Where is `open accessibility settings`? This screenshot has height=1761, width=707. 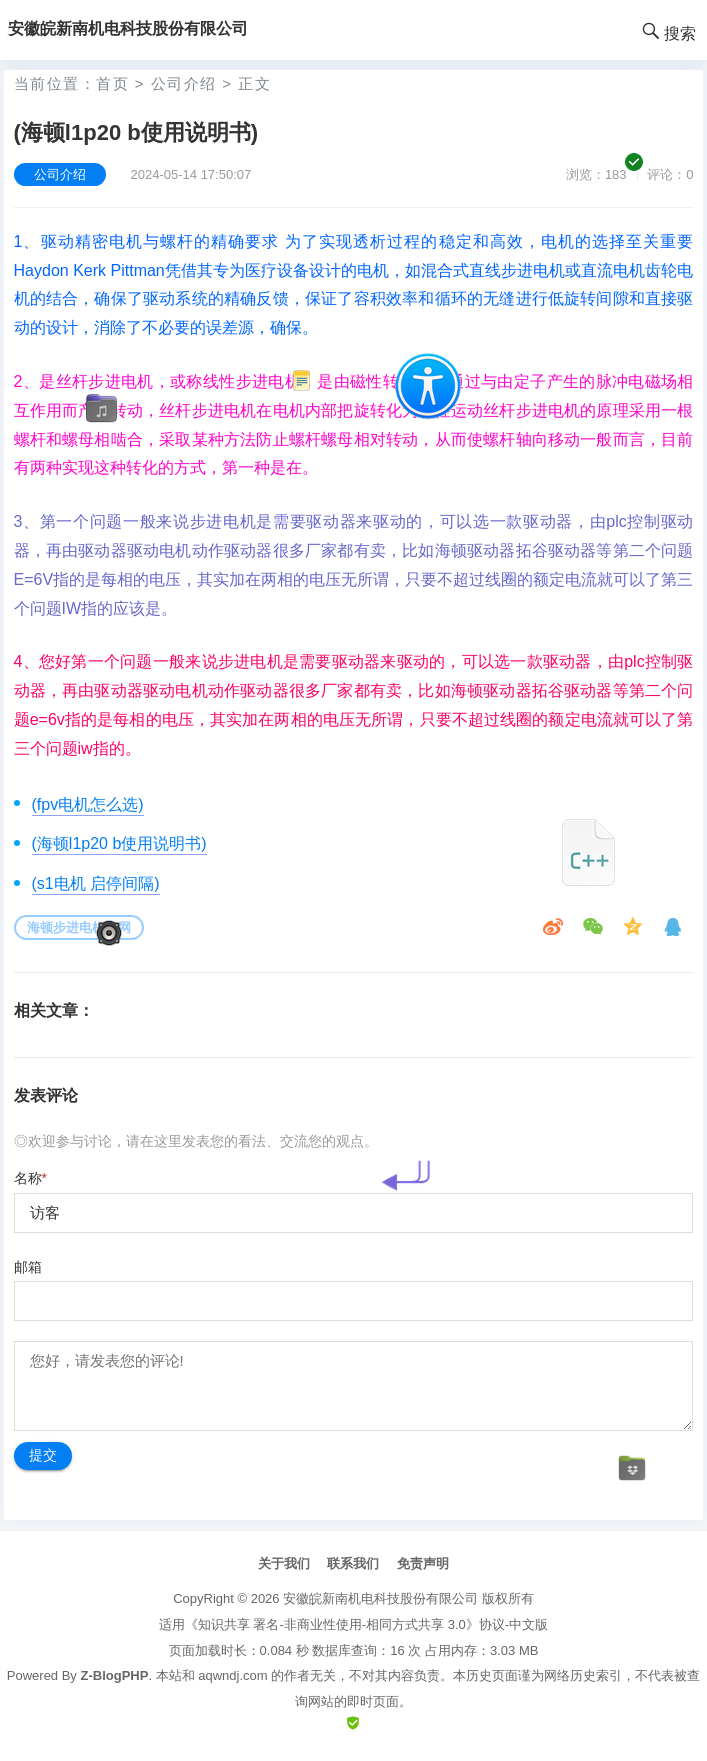
open accessibility settings is located at coordinates (428, 386).